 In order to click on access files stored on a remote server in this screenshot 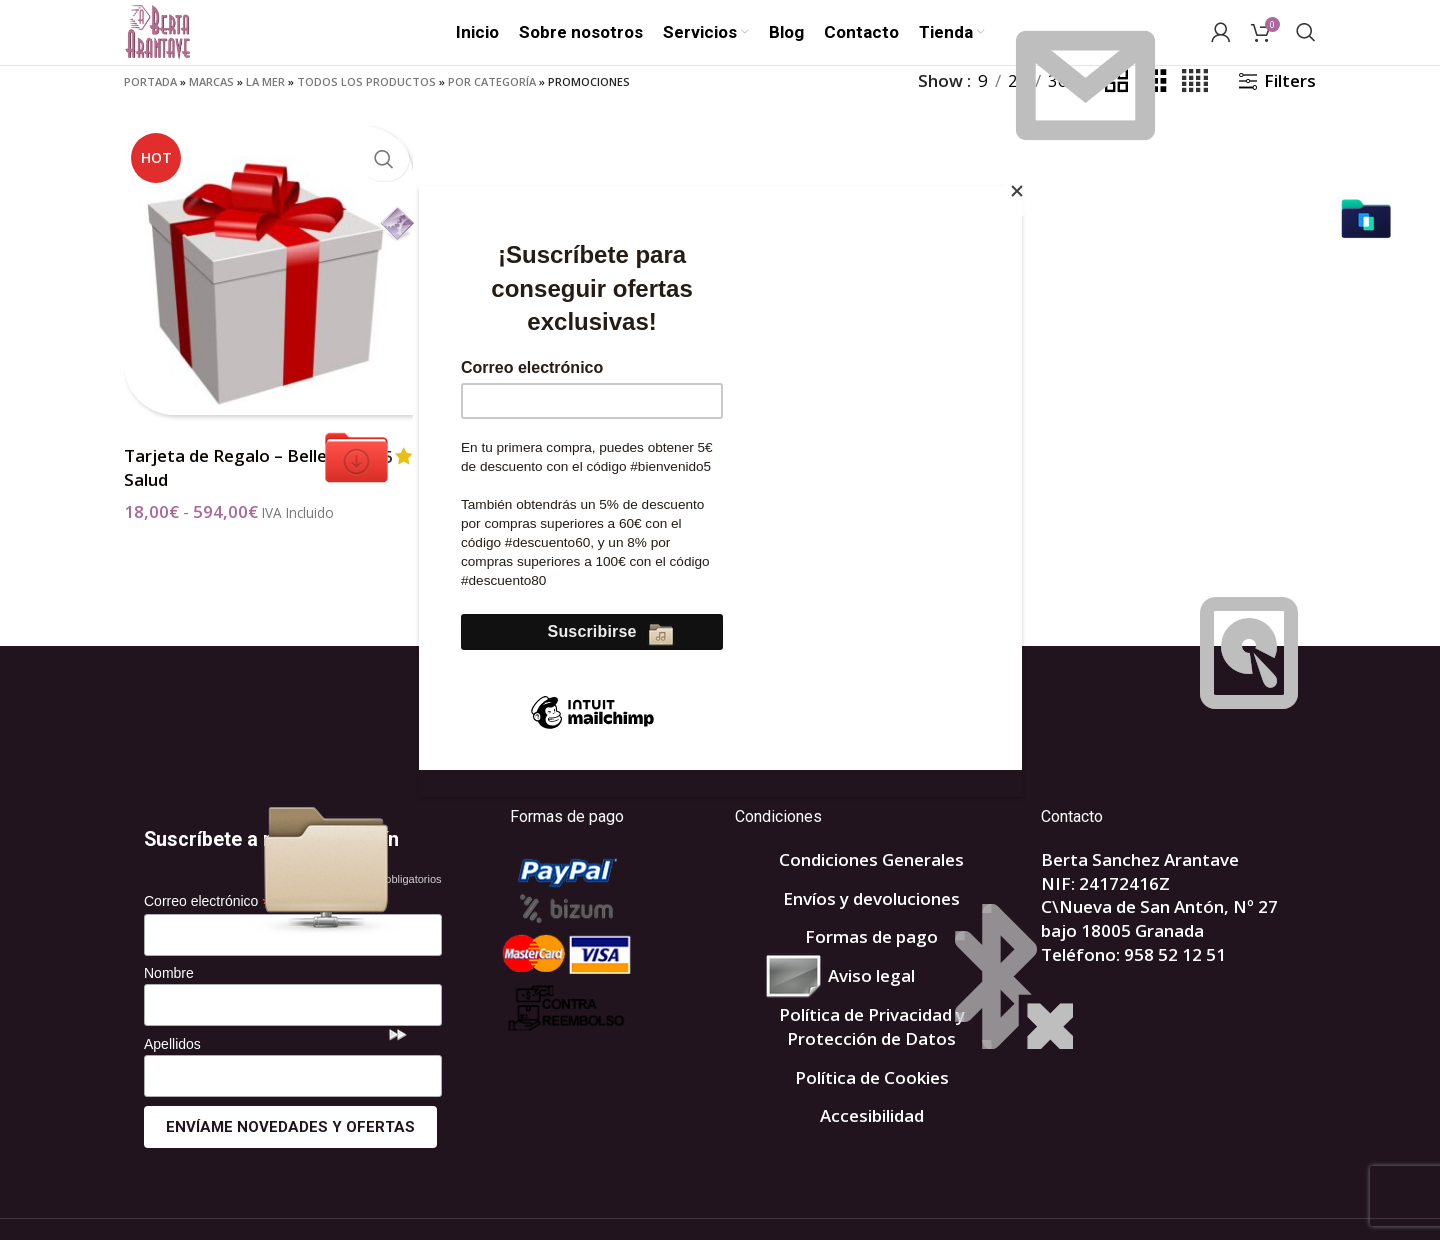, I will do `click(326, 871)`.